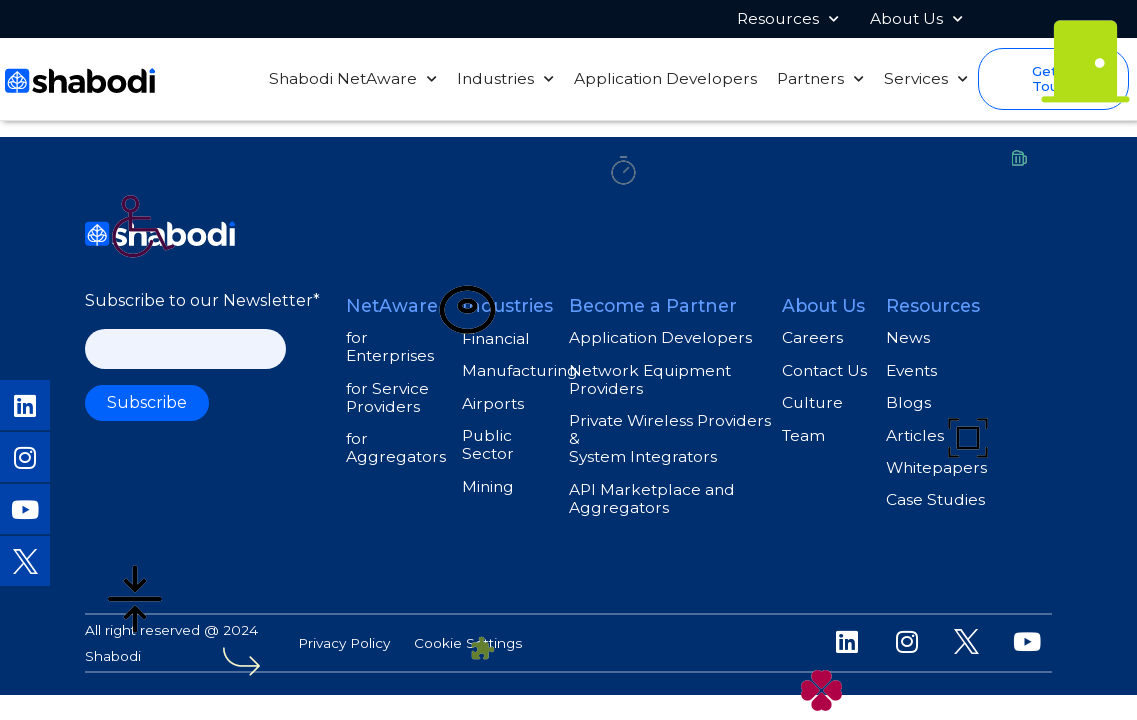 This screenshot has width=1137, height=720. What do you see at coordinates (467, 308) in the screenshot?
I see `select a 3D torus shape in modeling software` at bounding box center [467, 308].